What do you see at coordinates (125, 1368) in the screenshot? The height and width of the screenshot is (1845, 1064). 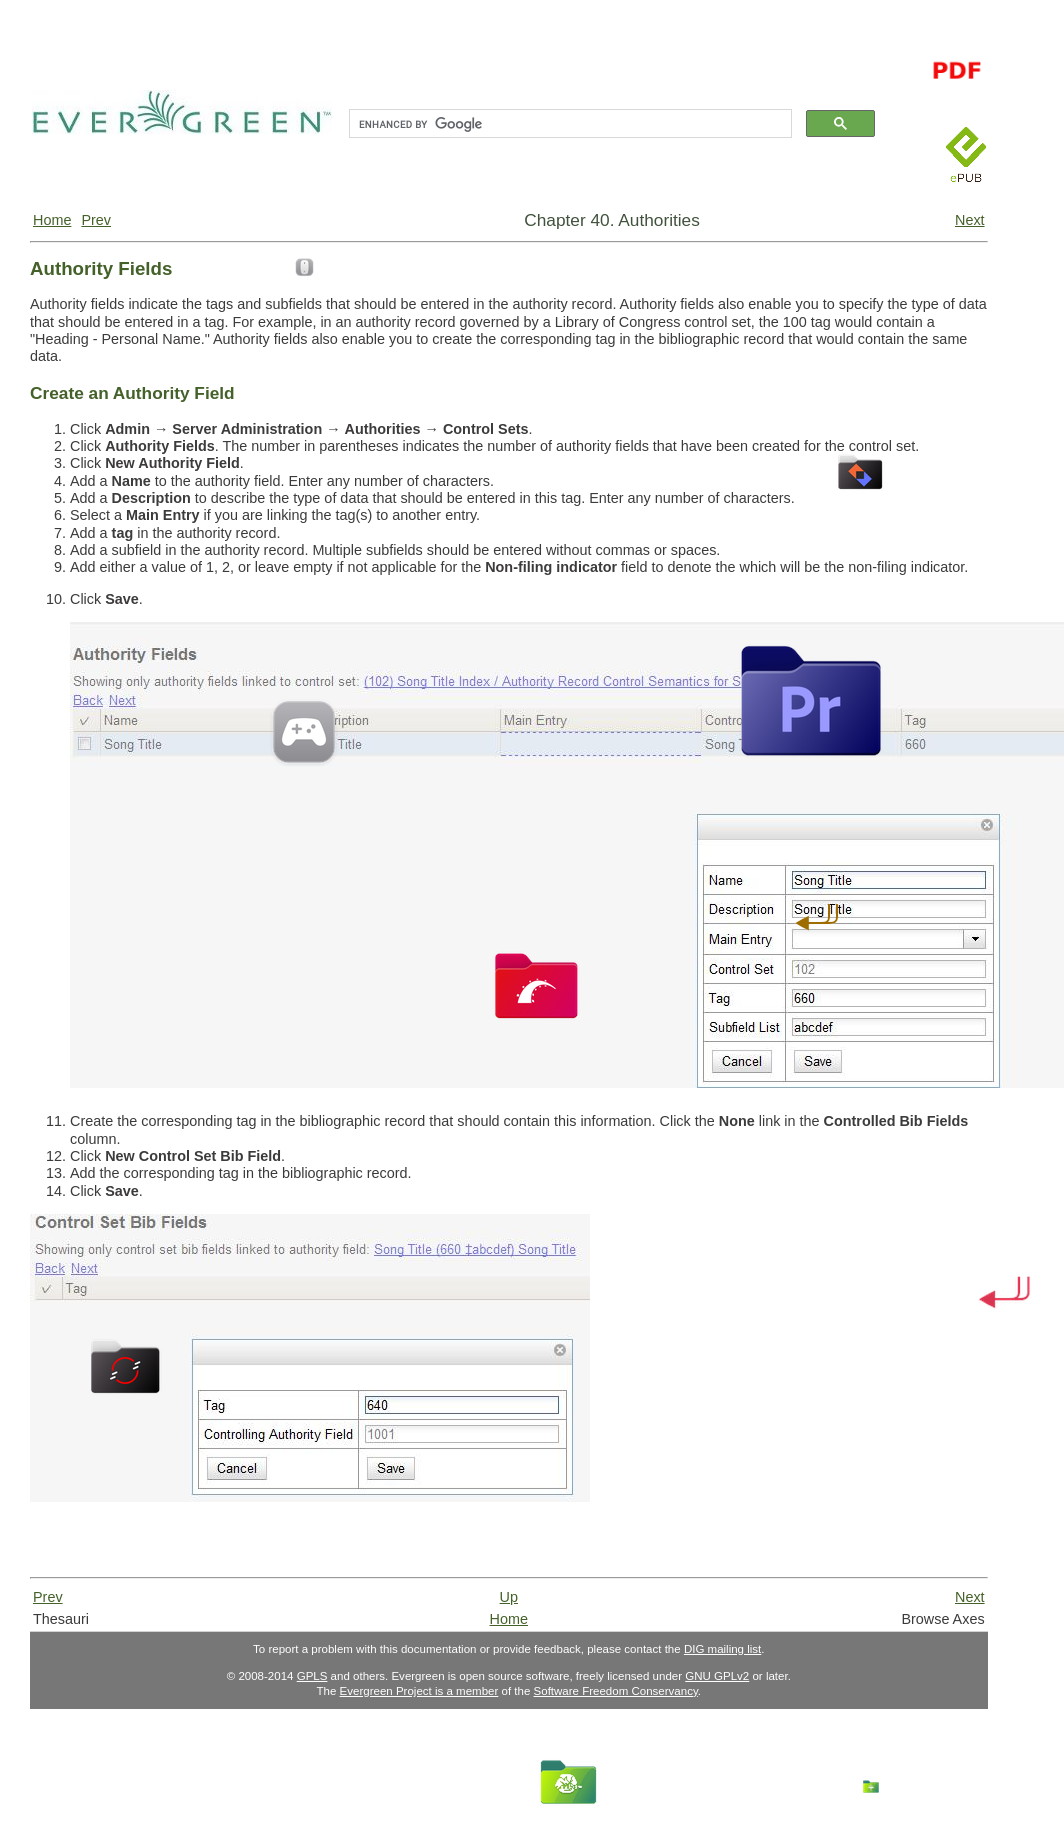 I see `folder containing OpenShift project files` at bounding box center [125, 1368].